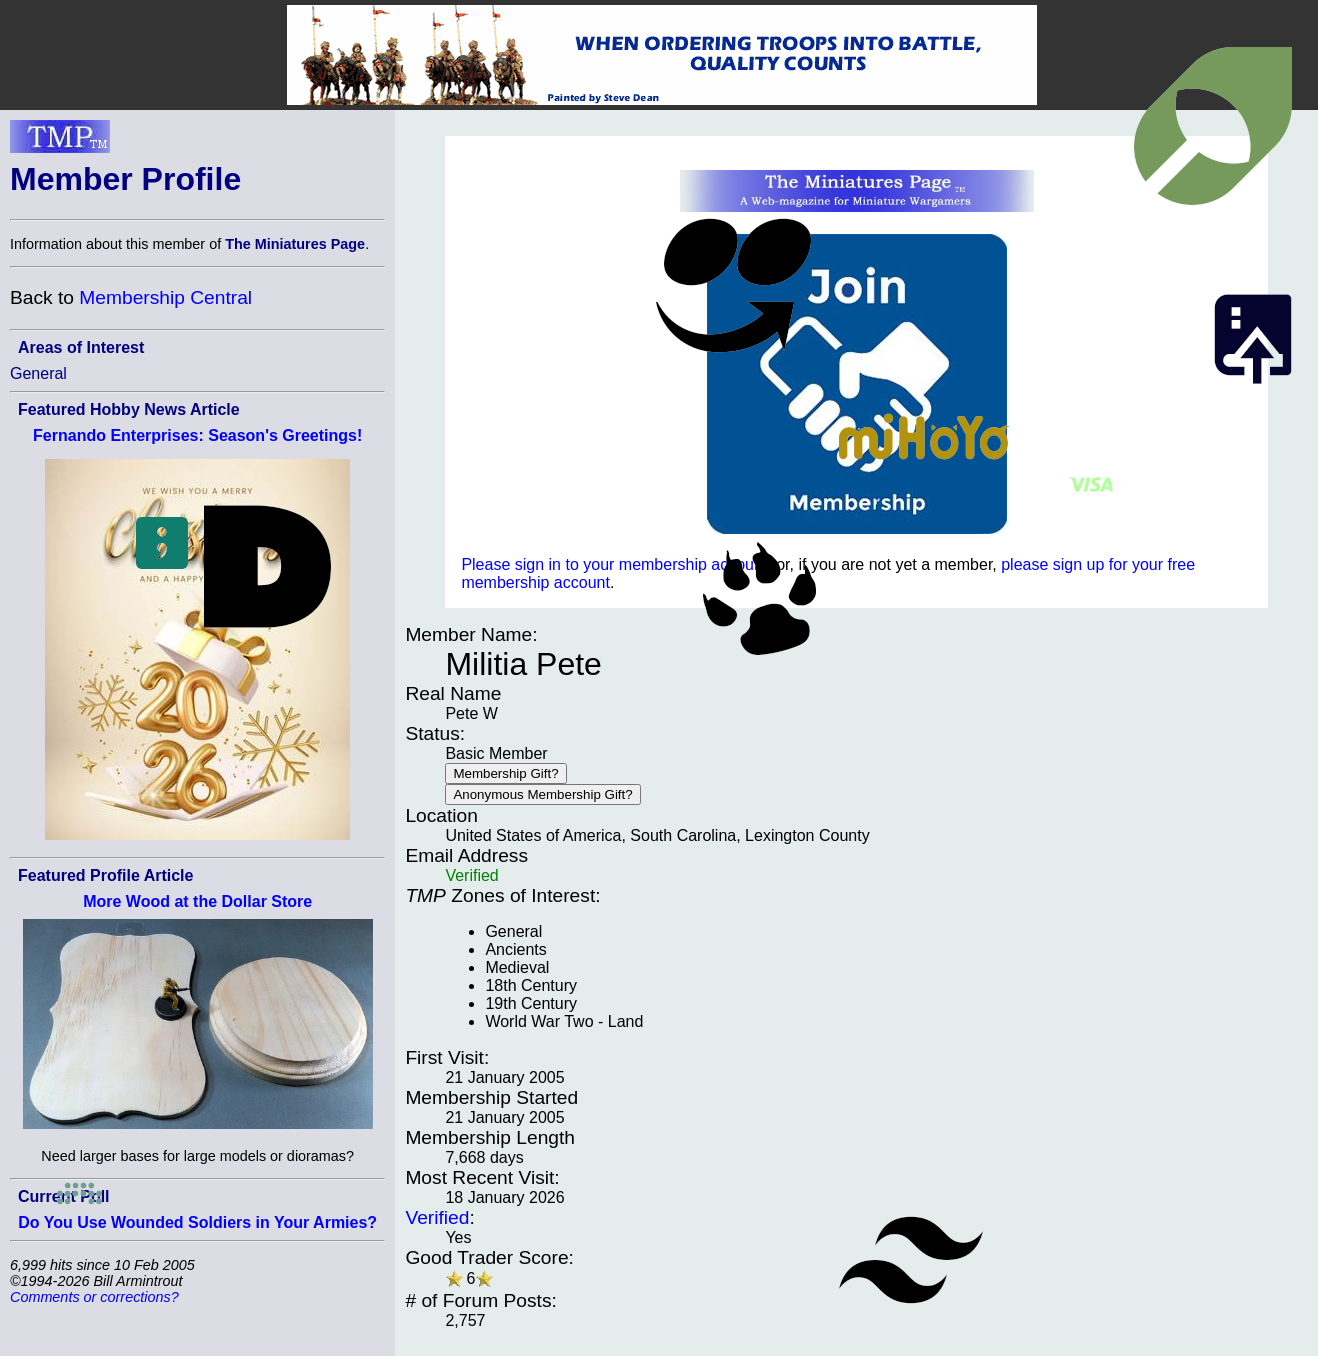 This screenshot has height=1356, width=1318. What do you see at coordinates (759, 598) in the screenshot?
I see `lazarus IDE logo` at bounding box center [759, 598].